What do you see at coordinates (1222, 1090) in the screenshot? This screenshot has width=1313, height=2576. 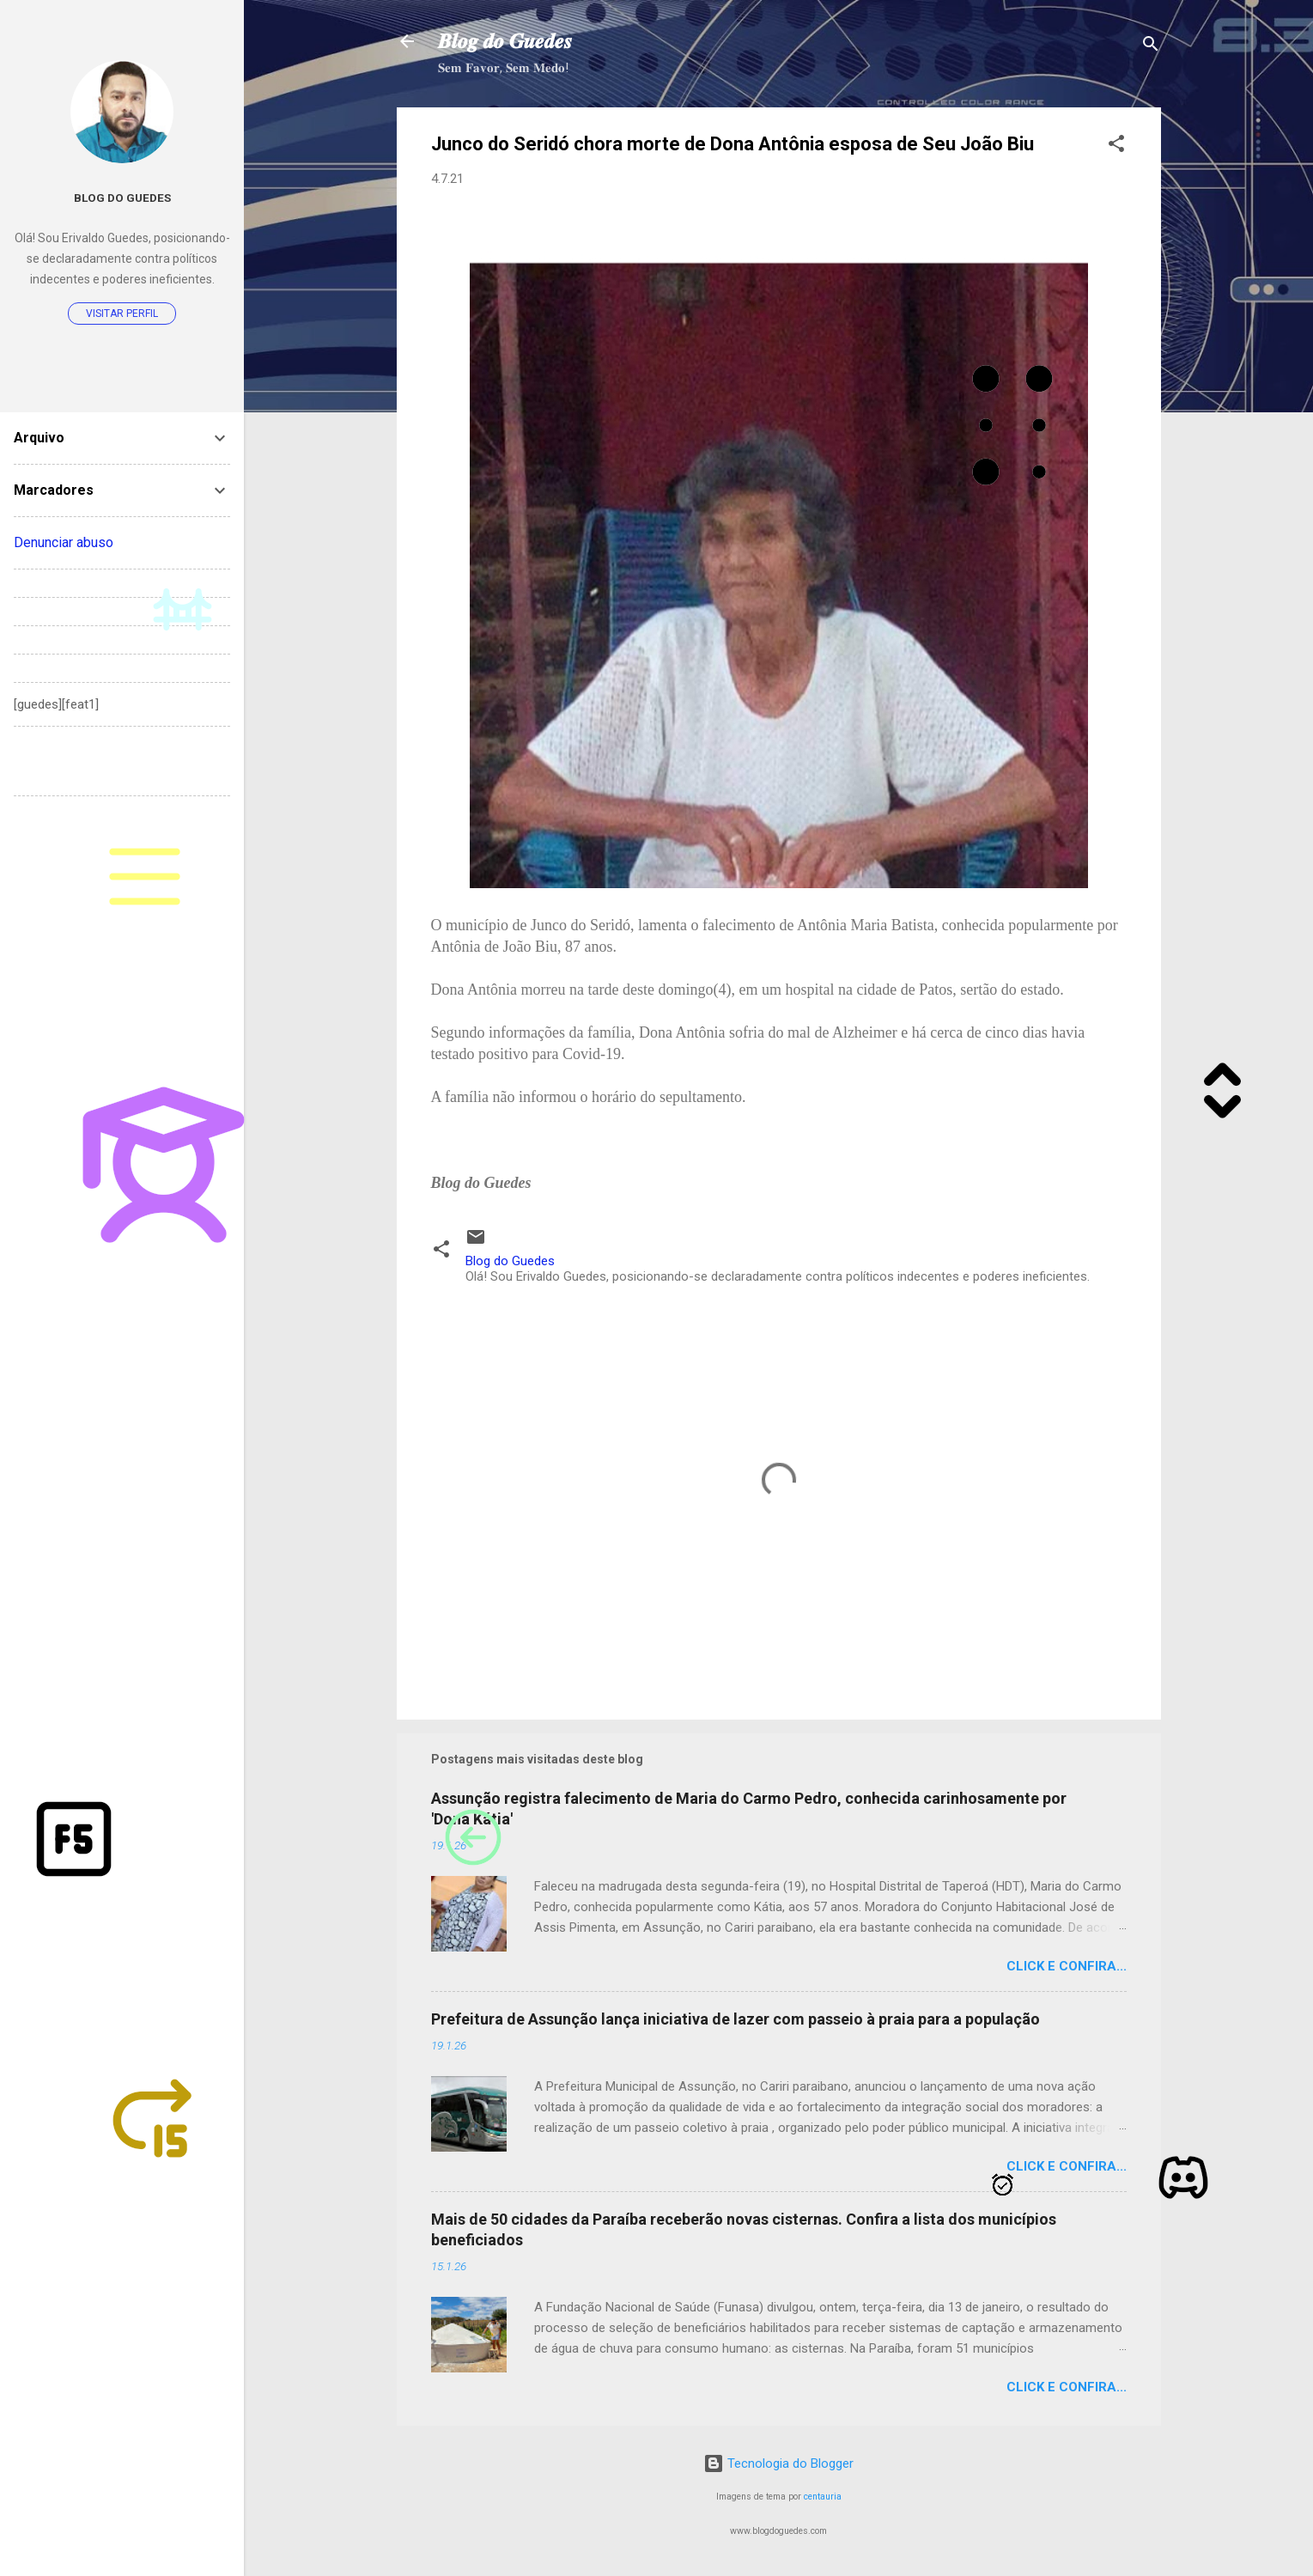 I see `expand or collapse a section` at bounding box center [1222, 1090].